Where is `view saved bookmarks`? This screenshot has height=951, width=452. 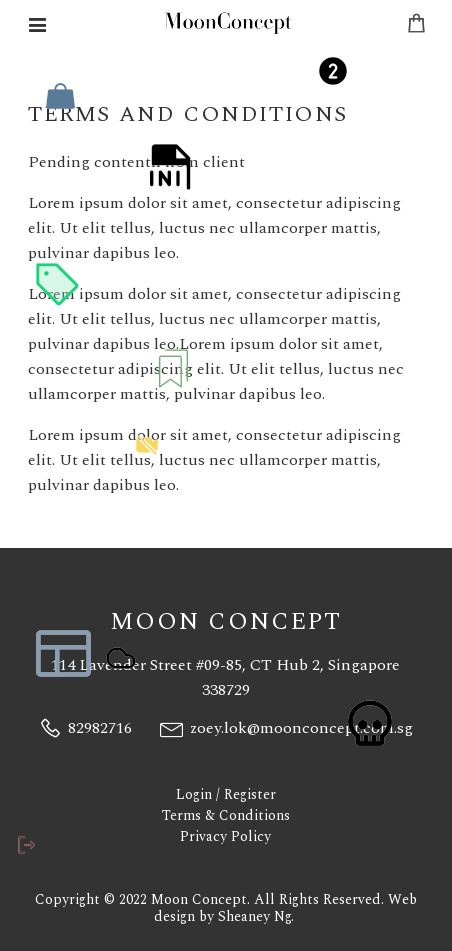 view saved bookmarks is located at coordinates (173, 368).